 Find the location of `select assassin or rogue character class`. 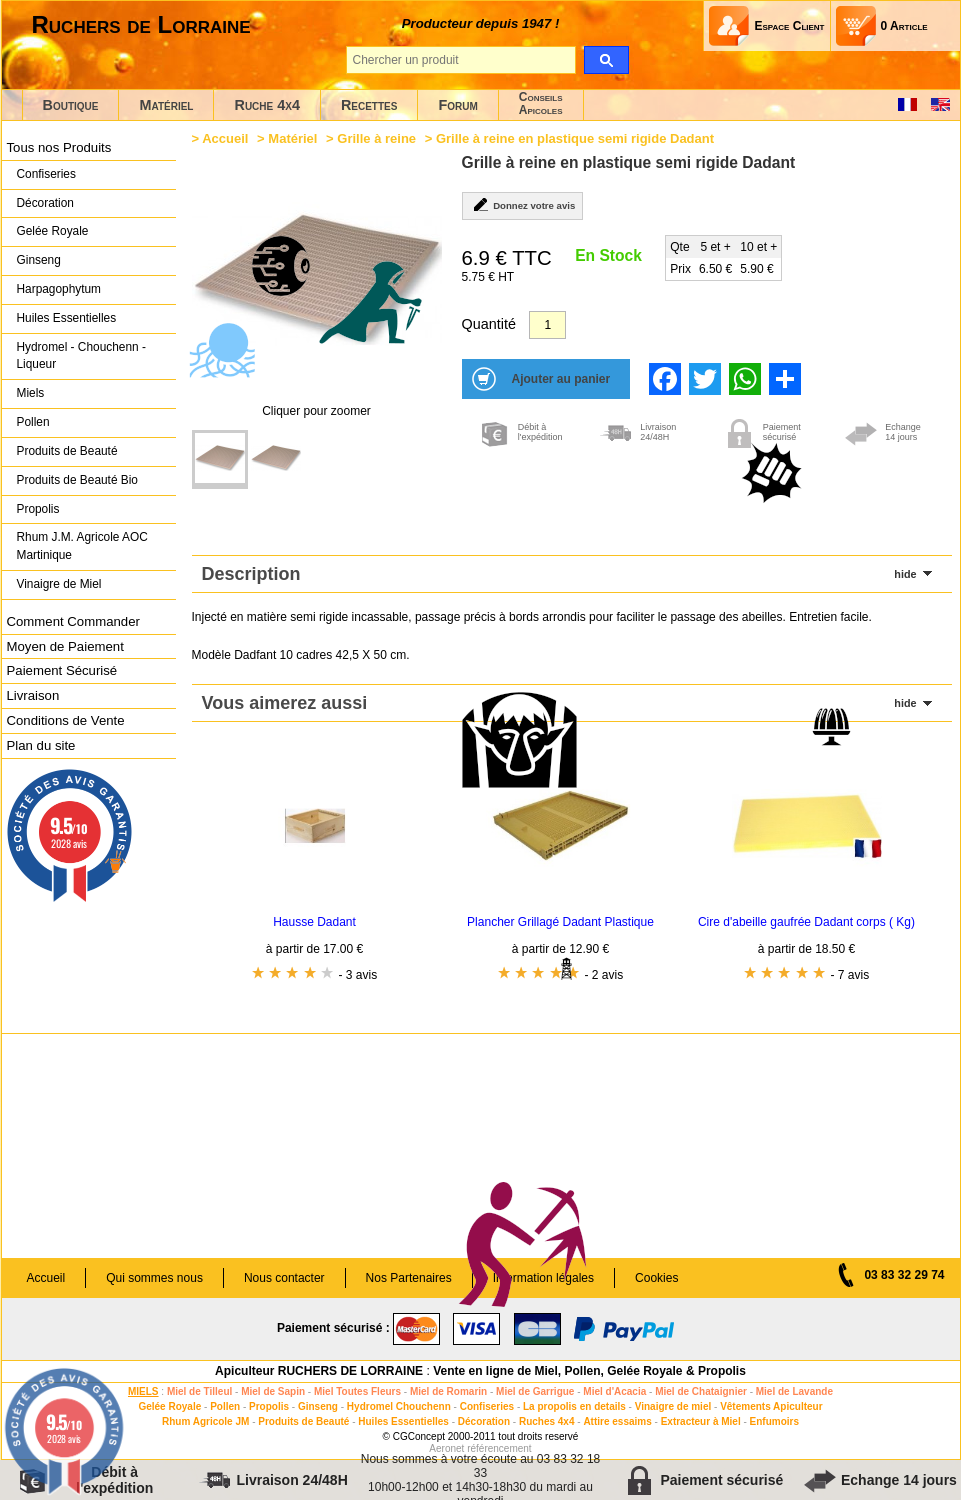

select assassin or rogue character class is located at coordinates (370, 302).